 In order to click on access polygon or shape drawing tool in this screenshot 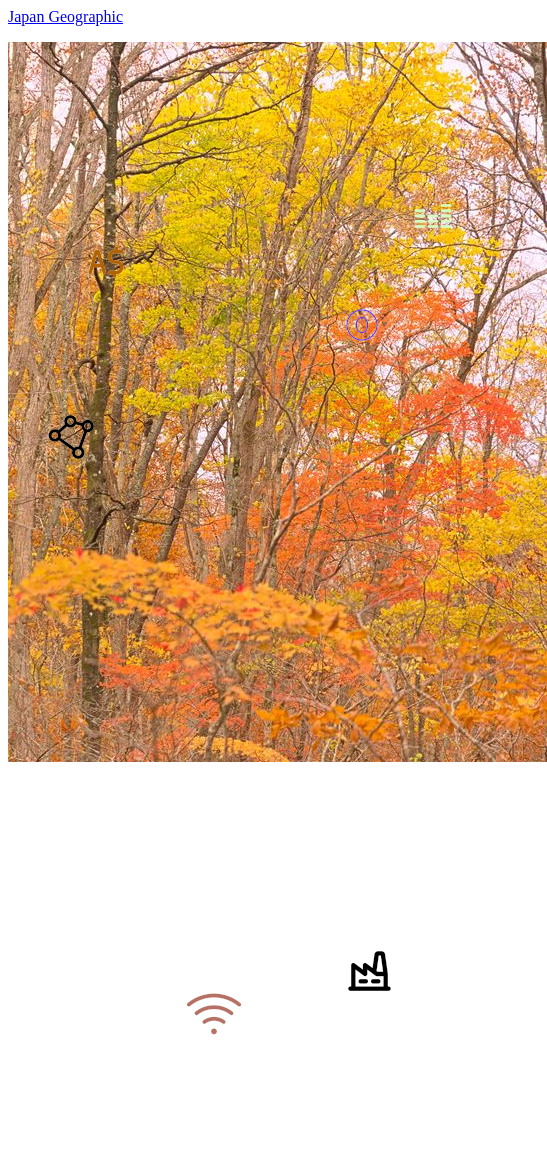, I will do `click(72, 437)`.